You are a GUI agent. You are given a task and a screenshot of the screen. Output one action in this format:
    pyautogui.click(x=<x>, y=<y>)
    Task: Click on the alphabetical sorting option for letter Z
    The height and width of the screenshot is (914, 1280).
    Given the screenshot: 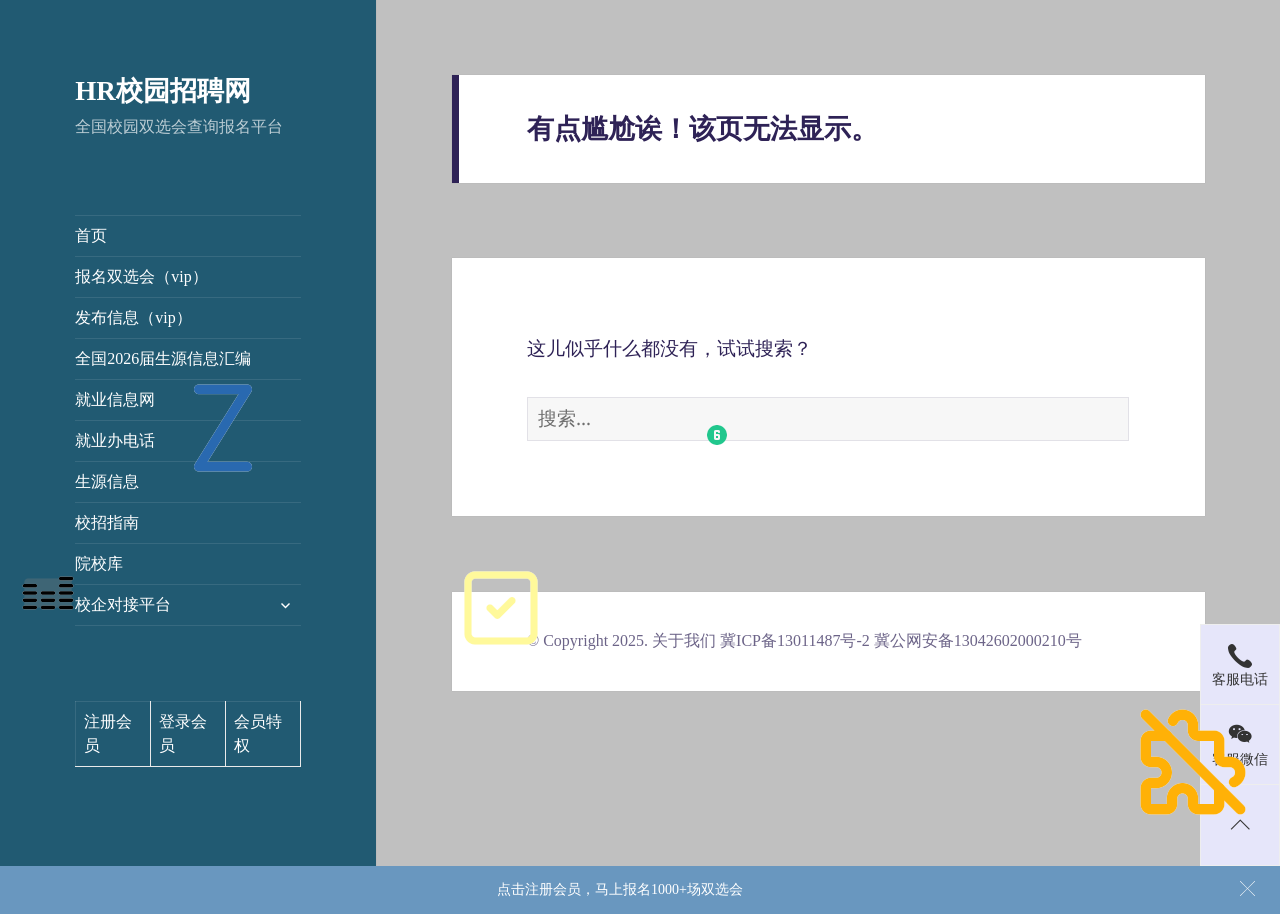 What is the action you would take?
    pyautogui.click(x=223, y=428)
    